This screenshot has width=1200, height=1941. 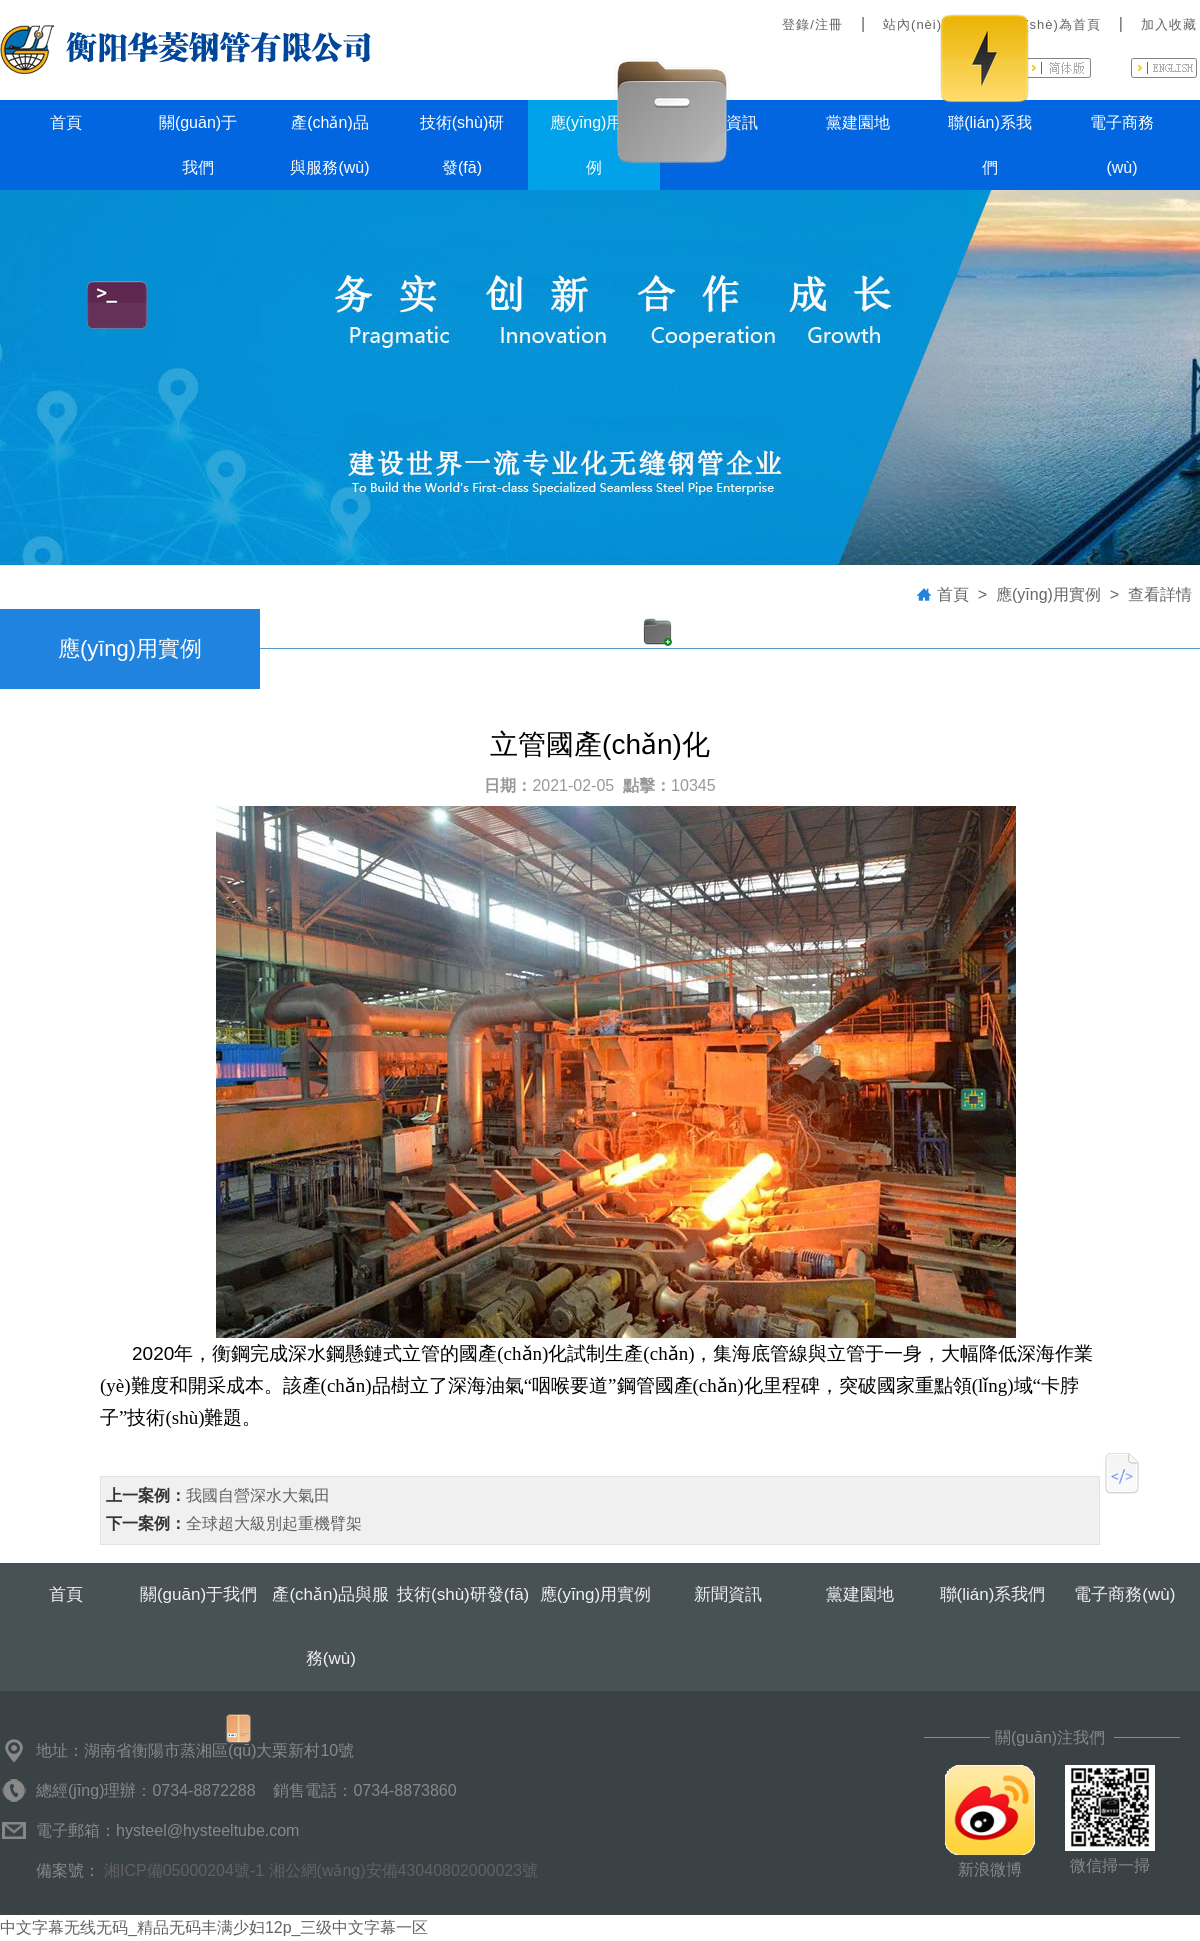 What do you see at coordinates (1122, 1473) in the screenshot?
I see `an HTML or web page file` at bounding box center [1122, 1473].